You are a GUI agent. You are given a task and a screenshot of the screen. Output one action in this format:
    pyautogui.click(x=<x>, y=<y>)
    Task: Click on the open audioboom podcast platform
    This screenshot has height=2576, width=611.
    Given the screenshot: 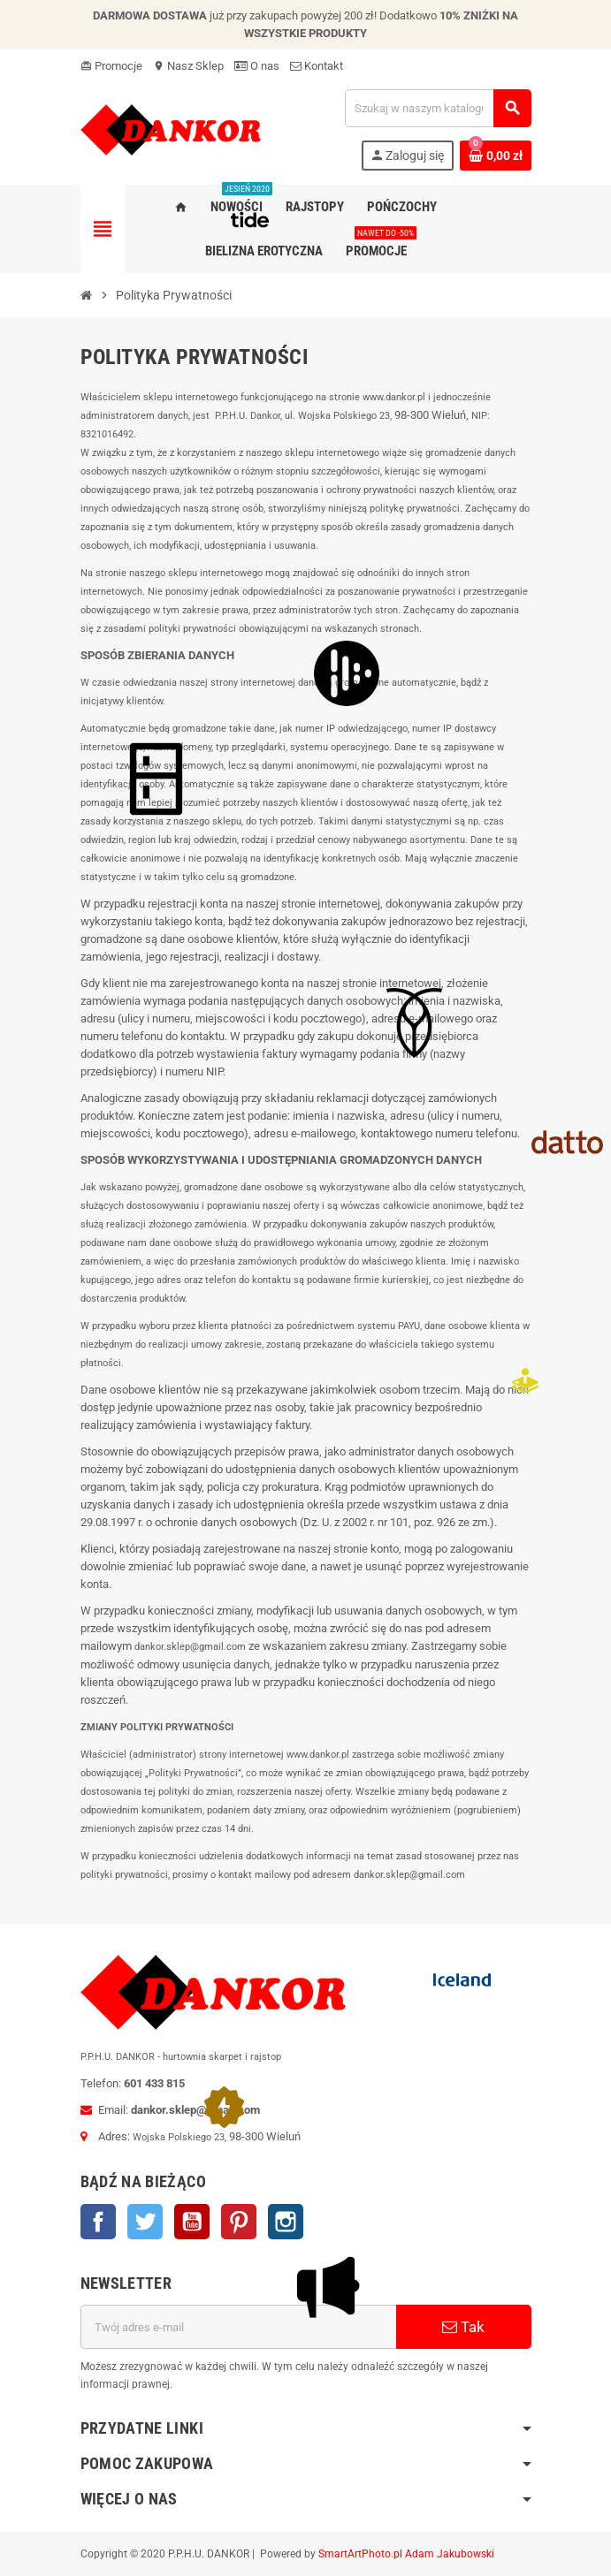 What is the action you would take?
    pyautogui.click(x=347, y=673)
    